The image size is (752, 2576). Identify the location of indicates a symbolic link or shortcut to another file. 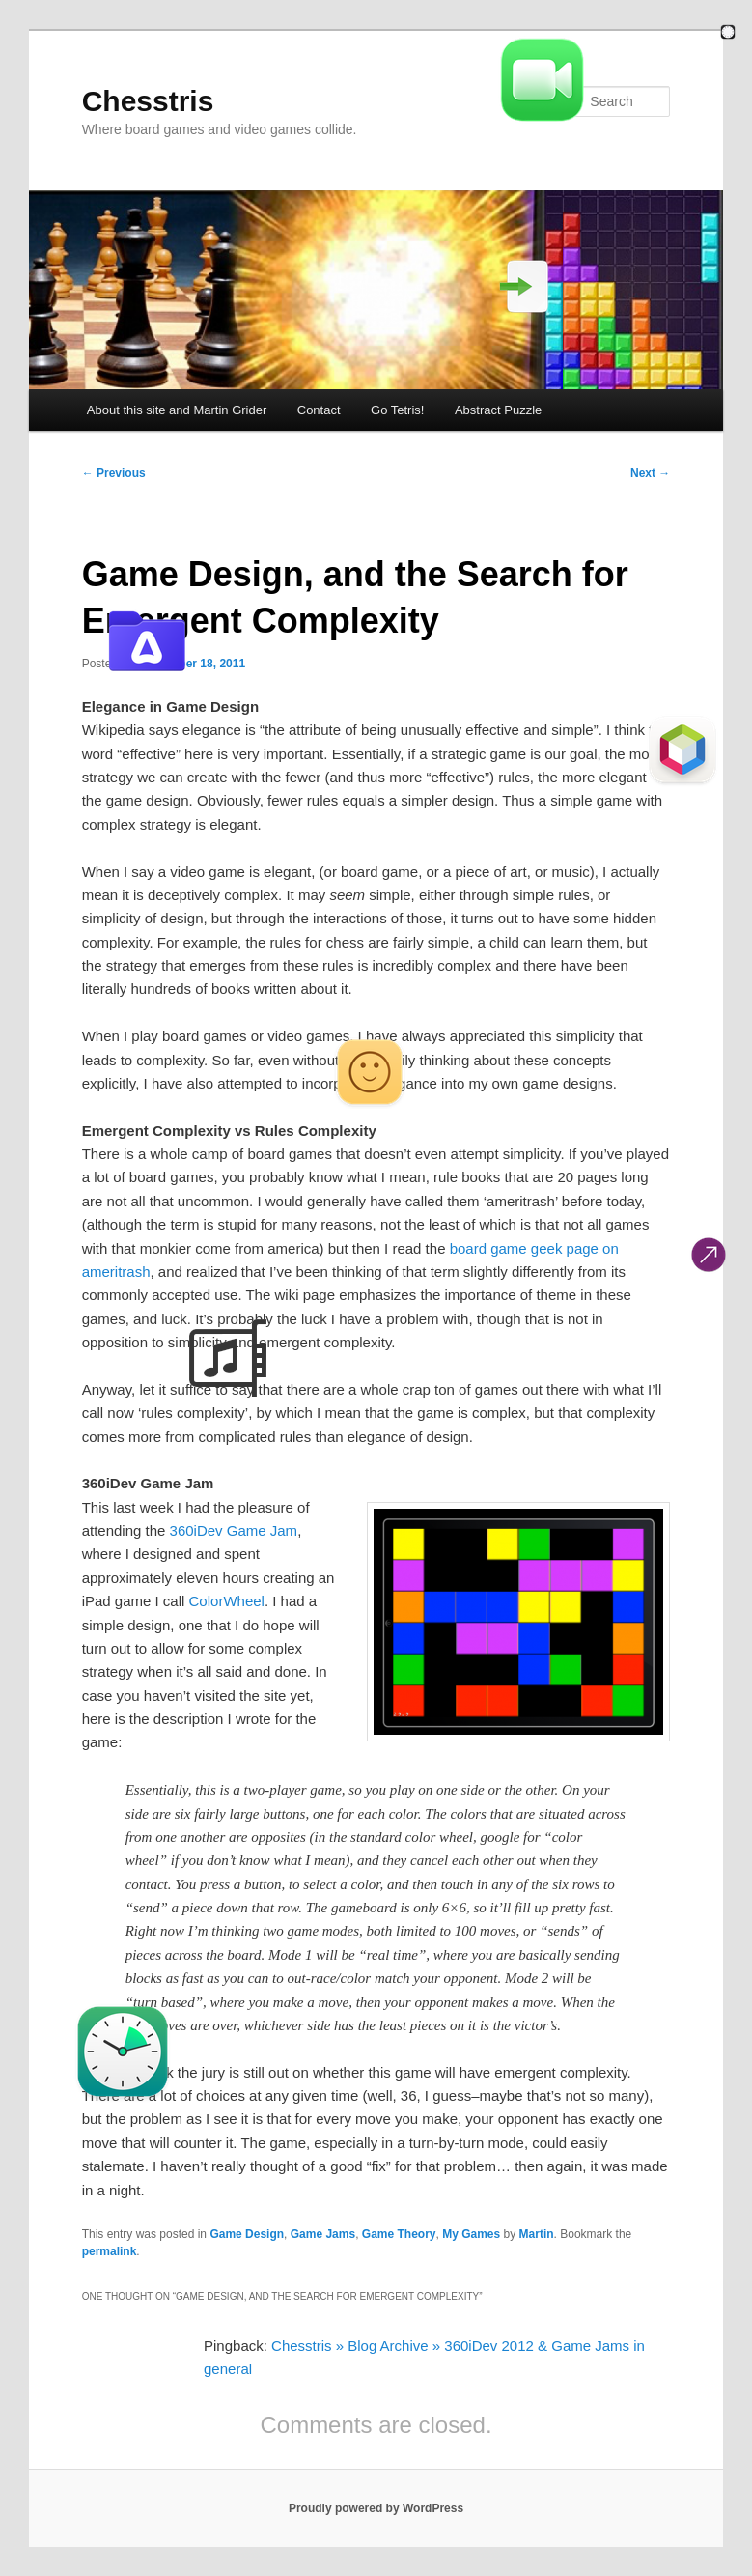
(709, 1255).